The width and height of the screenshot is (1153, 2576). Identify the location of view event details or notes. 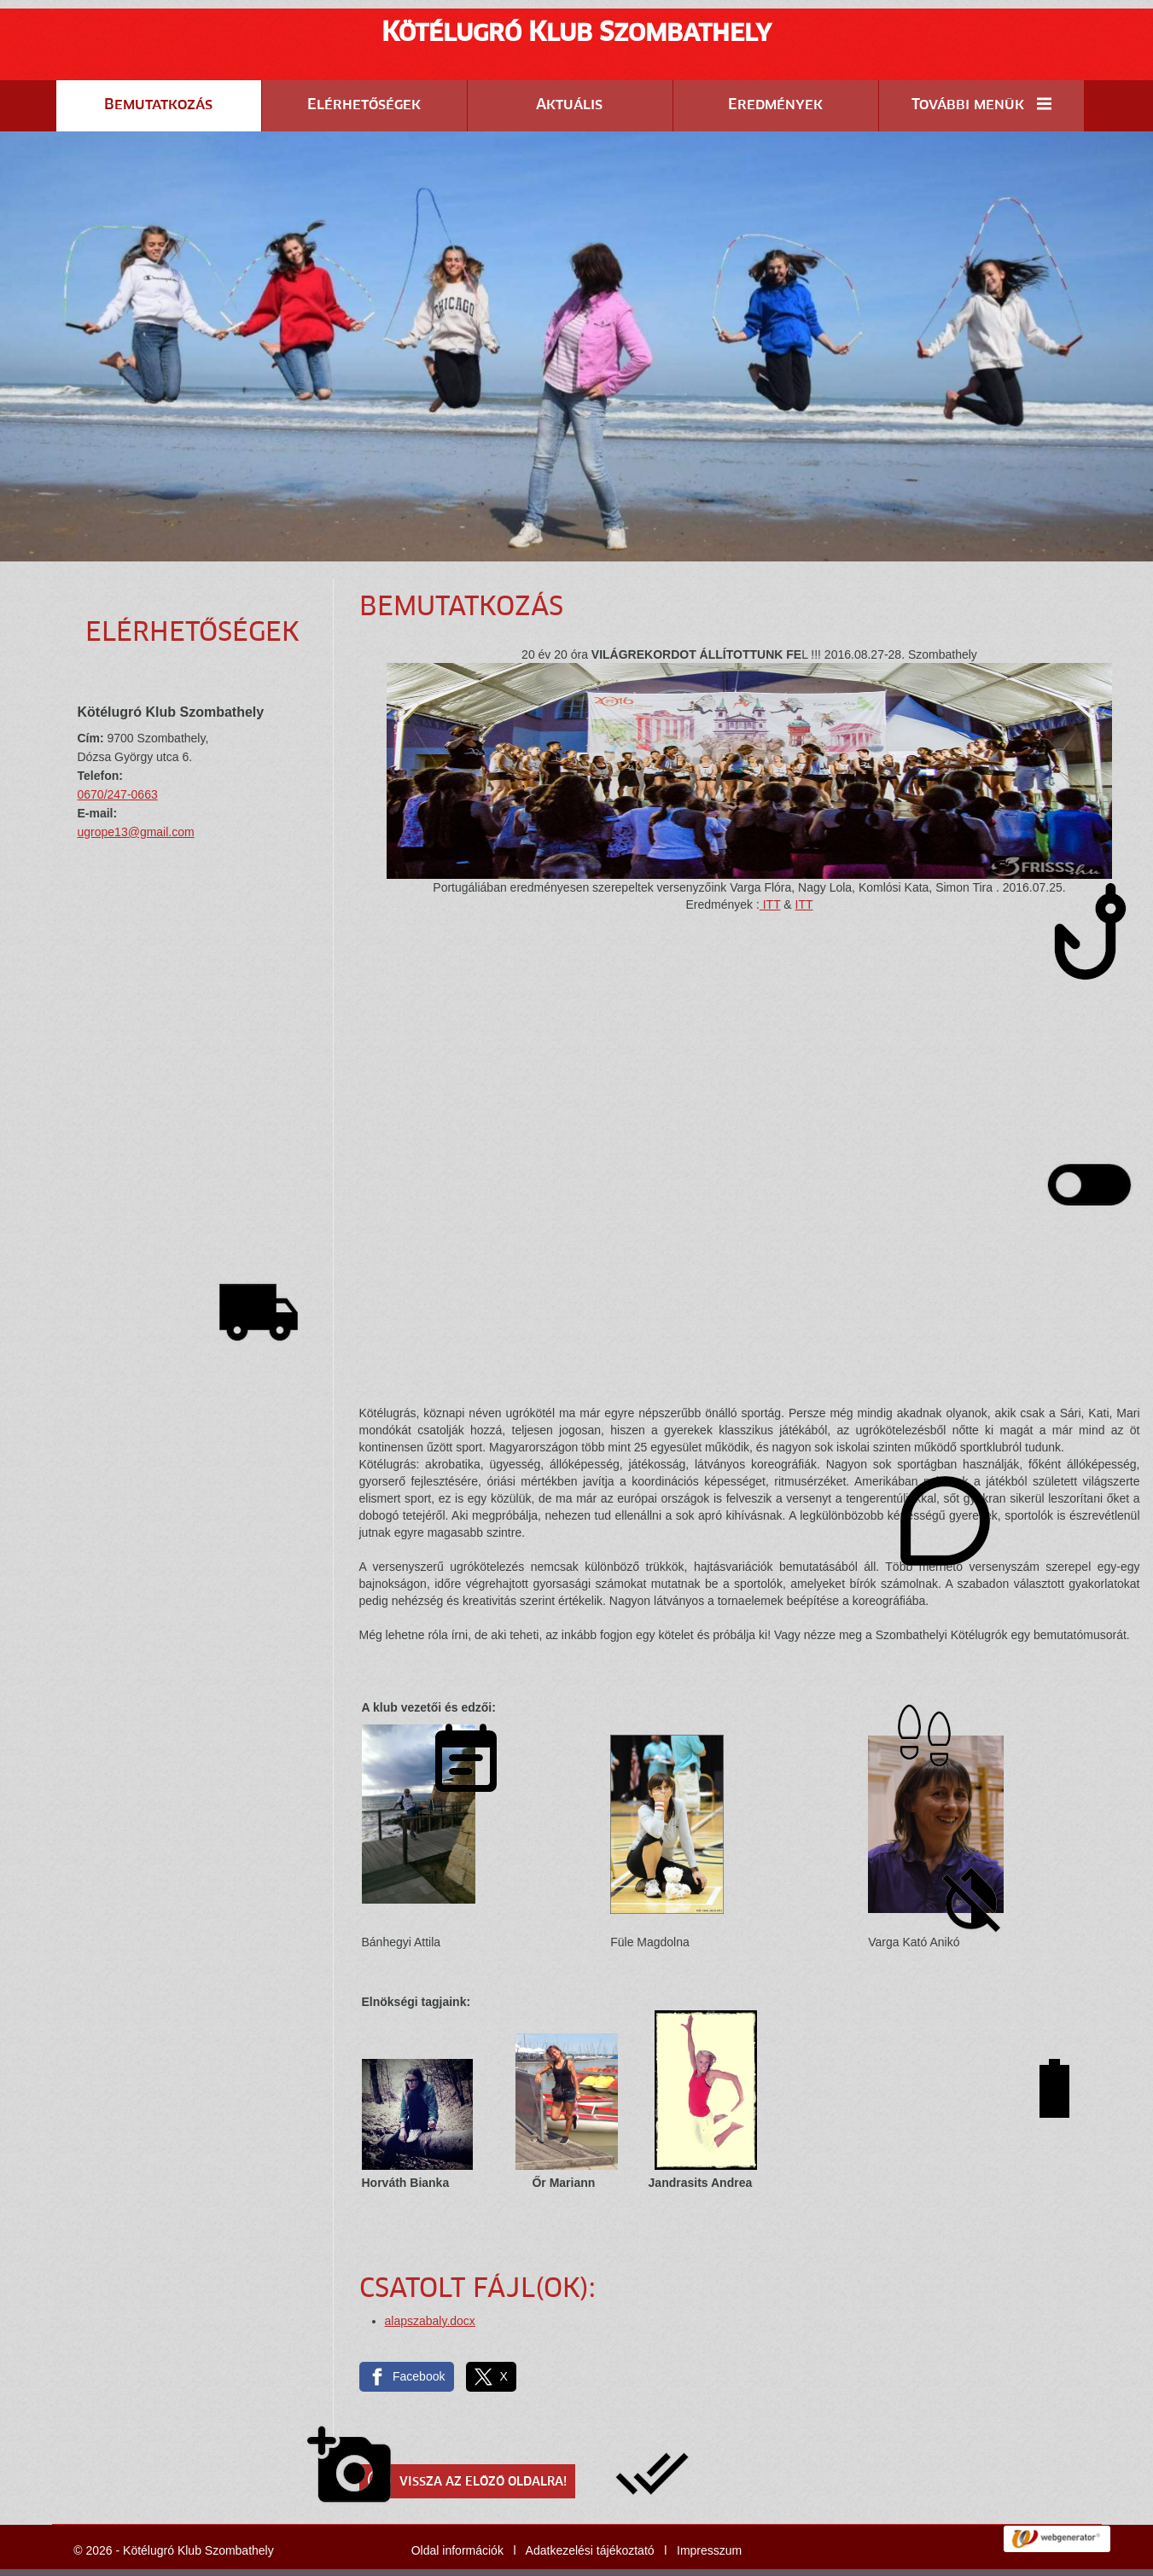
(466, 1761).